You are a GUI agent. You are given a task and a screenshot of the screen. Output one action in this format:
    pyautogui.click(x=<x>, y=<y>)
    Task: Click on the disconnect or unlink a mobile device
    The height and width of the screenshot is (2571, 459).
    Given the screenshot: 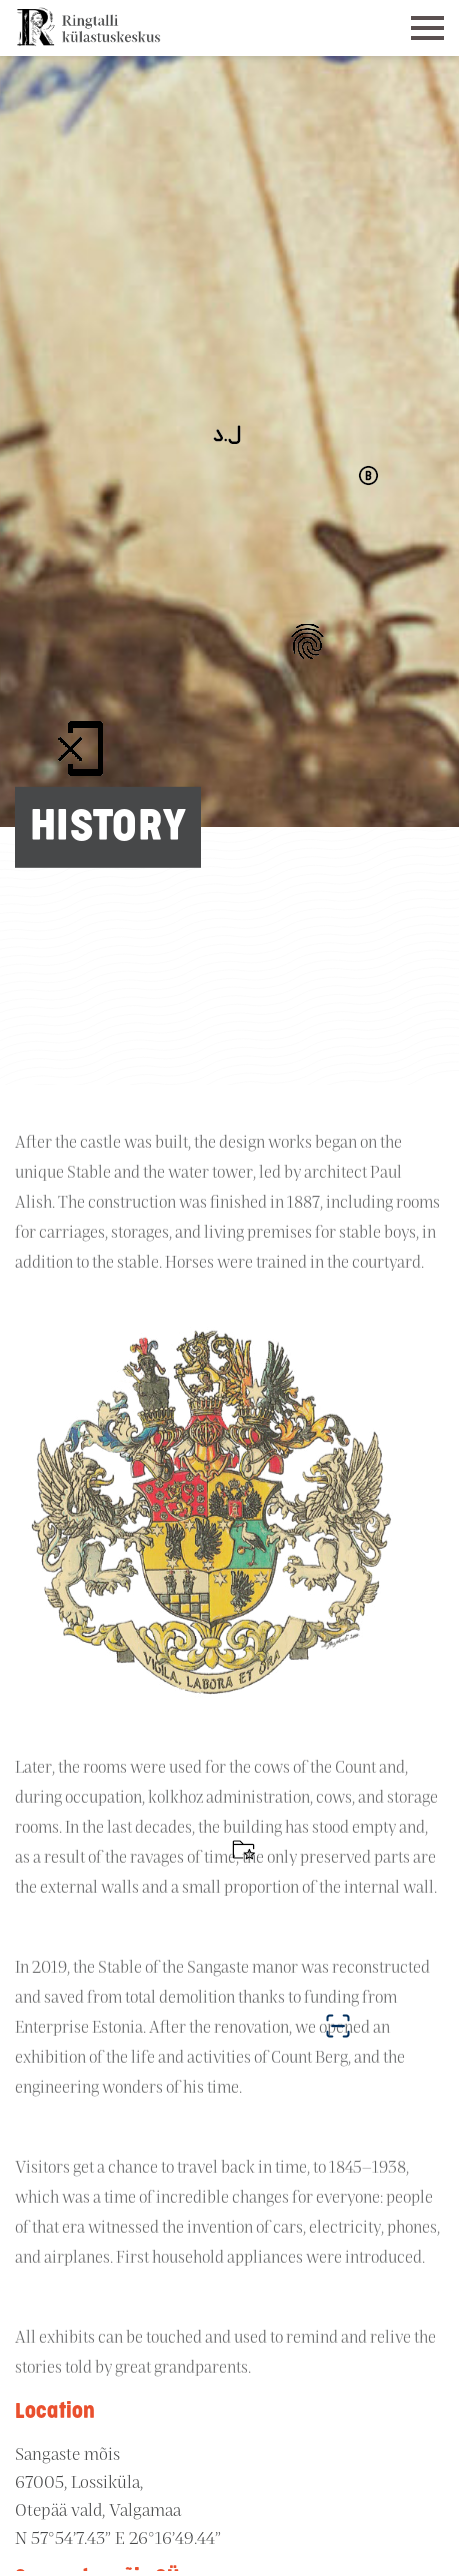 What is the action you would take?
    pyautogui.click(x=80, y=748)
    